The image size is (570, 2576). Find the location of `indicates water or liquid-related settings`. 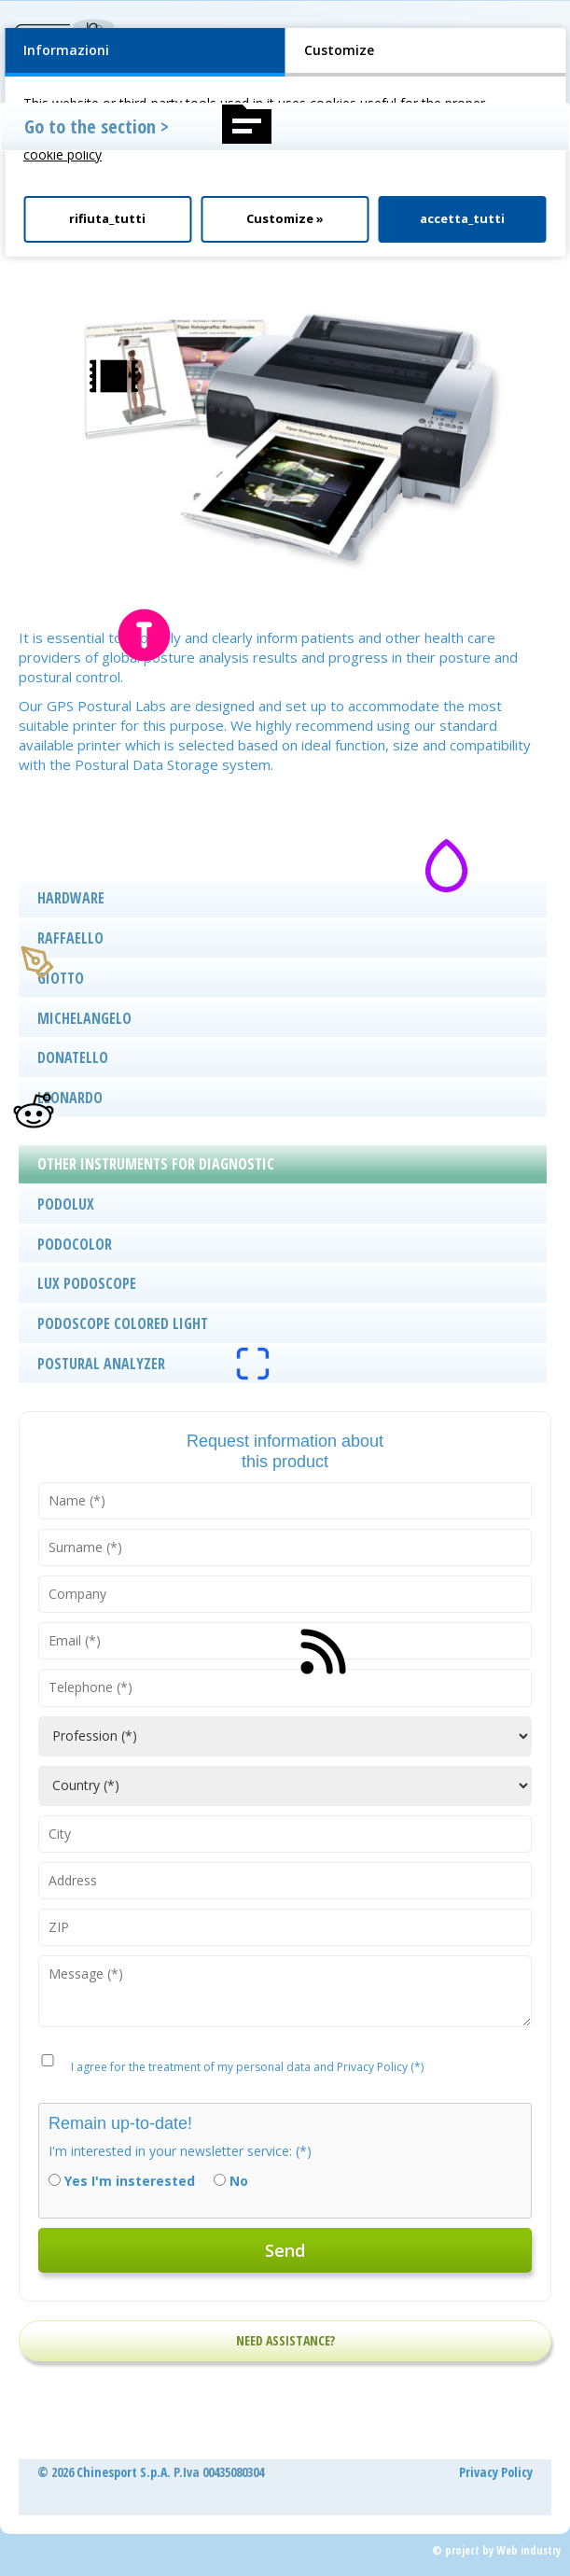

indicates water or liquid-related settings is located at coordinates (446, 867).